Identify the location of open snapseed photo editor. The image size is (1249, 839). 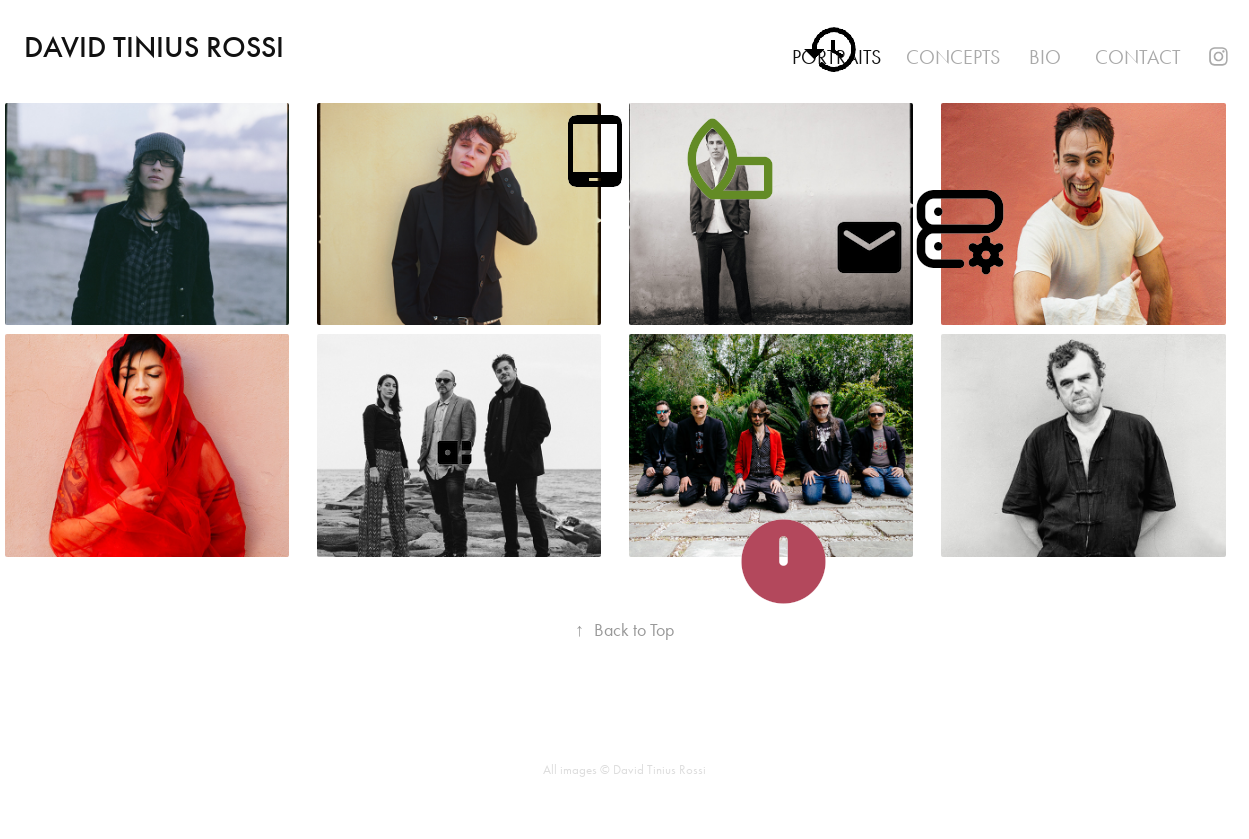
(730, 161).